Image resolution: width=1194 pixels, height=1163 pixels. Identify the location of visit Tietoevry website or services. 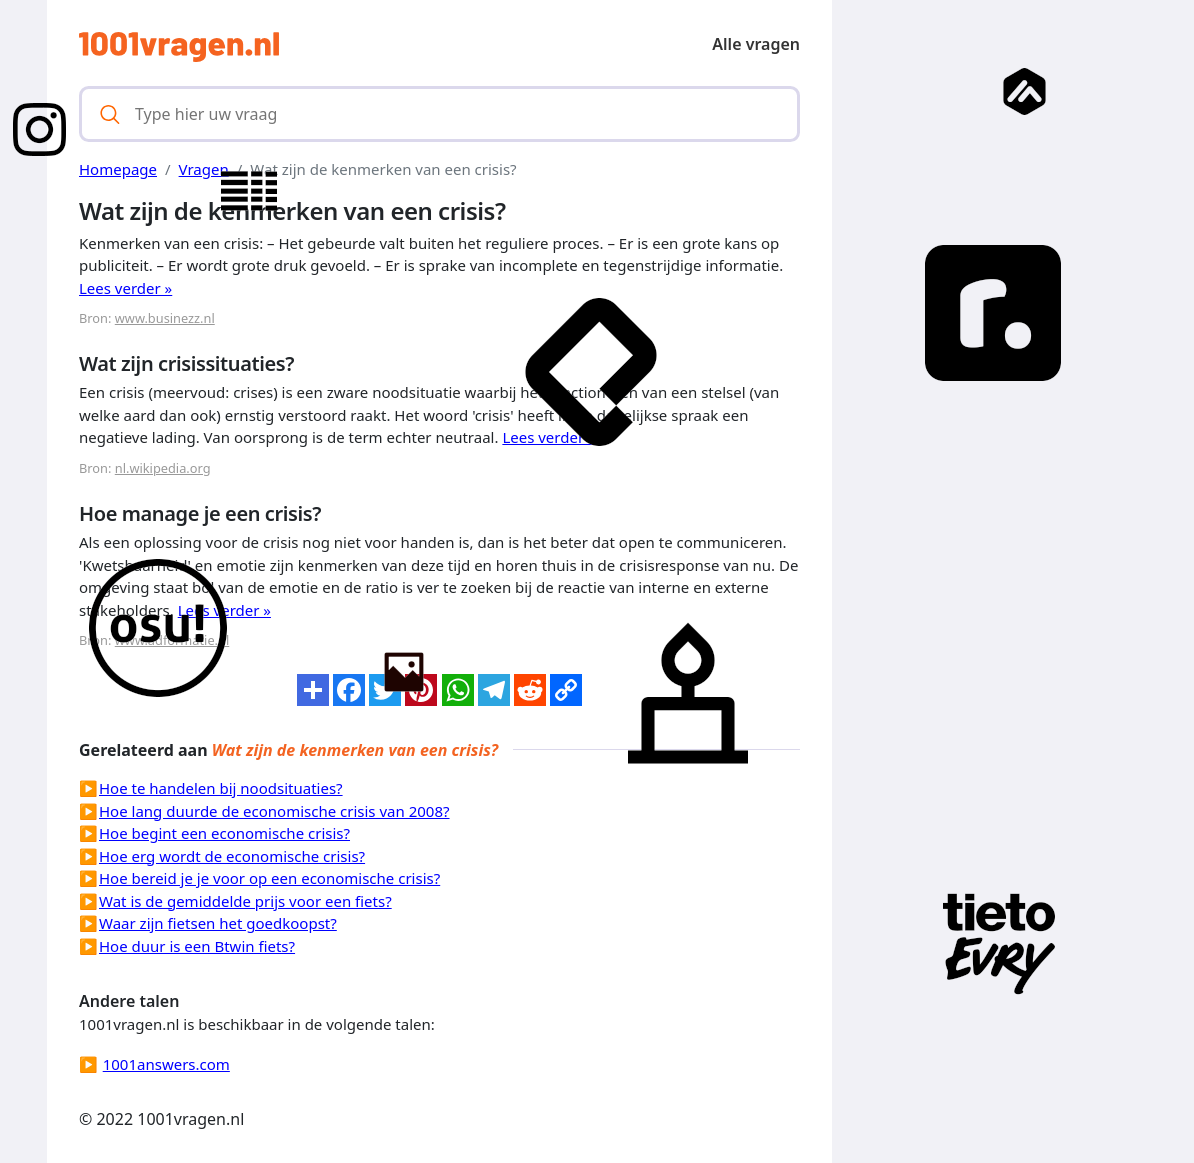
(999, 944).